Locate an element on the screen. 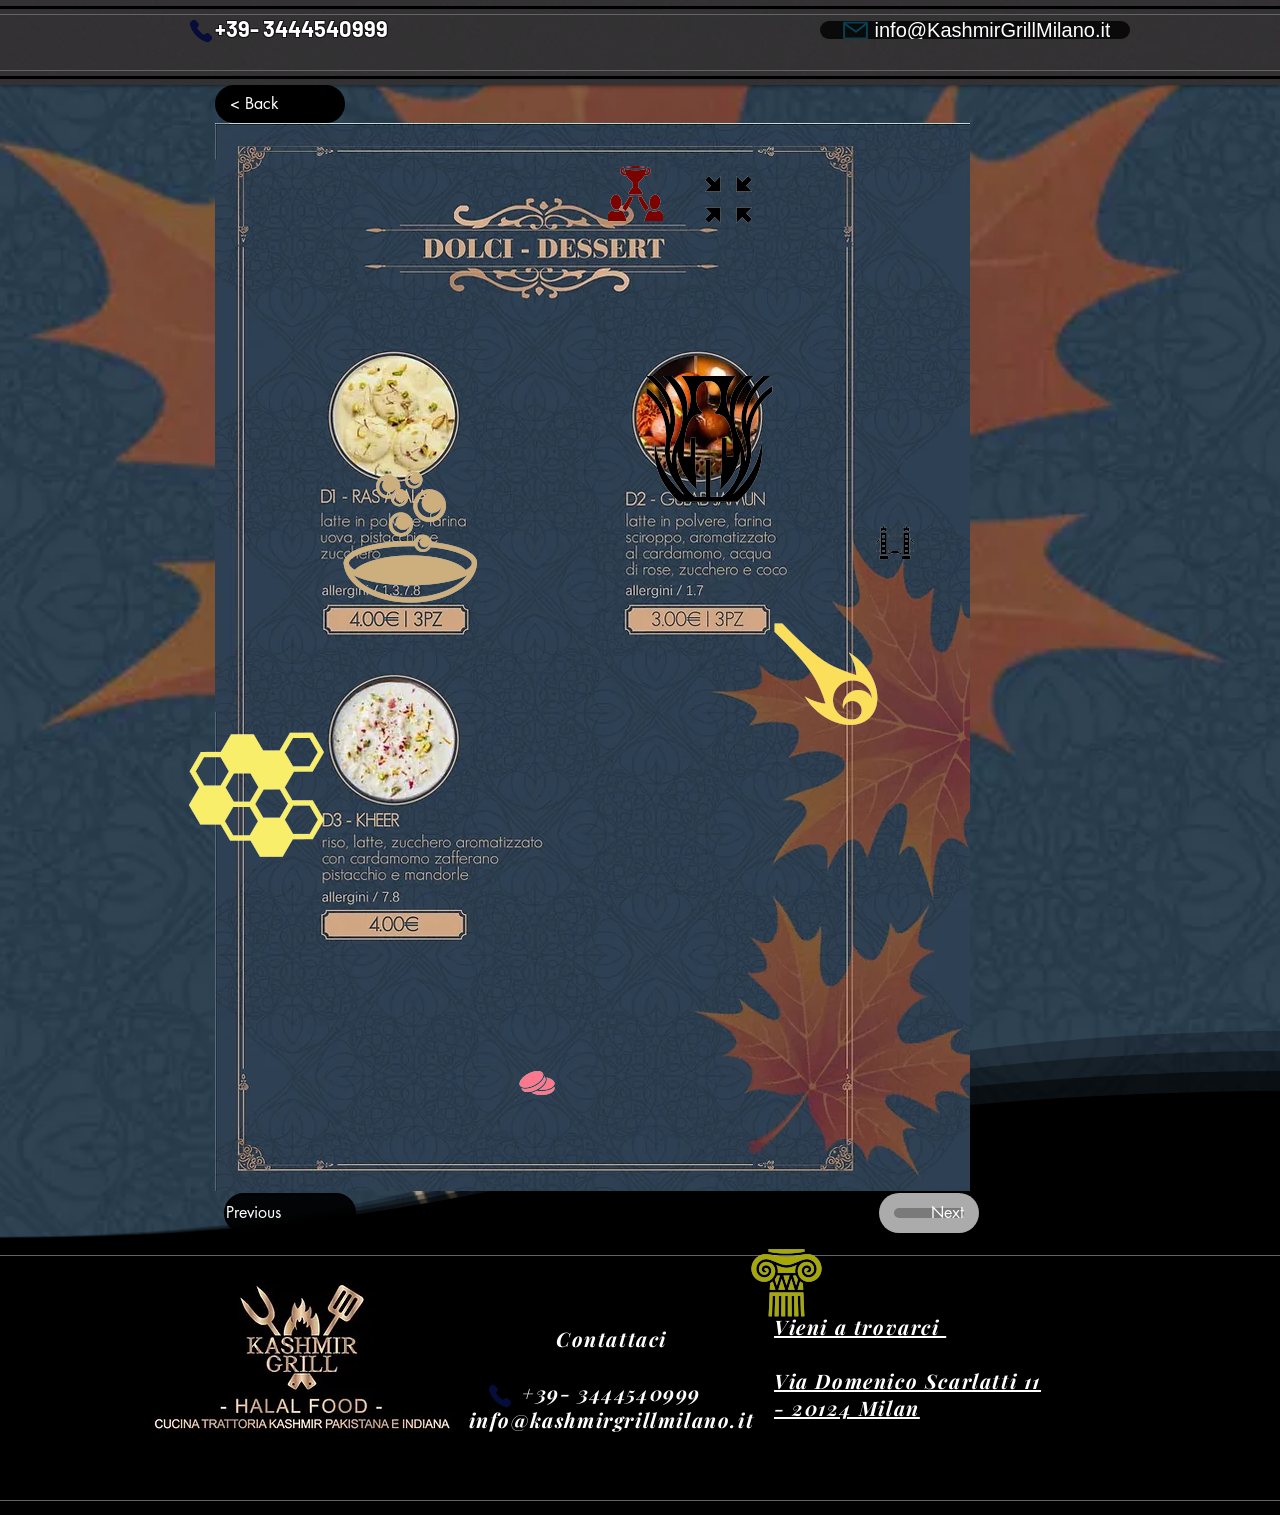 The height and width of the screenshot is (1515, 1280). view London landmarks or attractions is located at coordinates (895, 541).